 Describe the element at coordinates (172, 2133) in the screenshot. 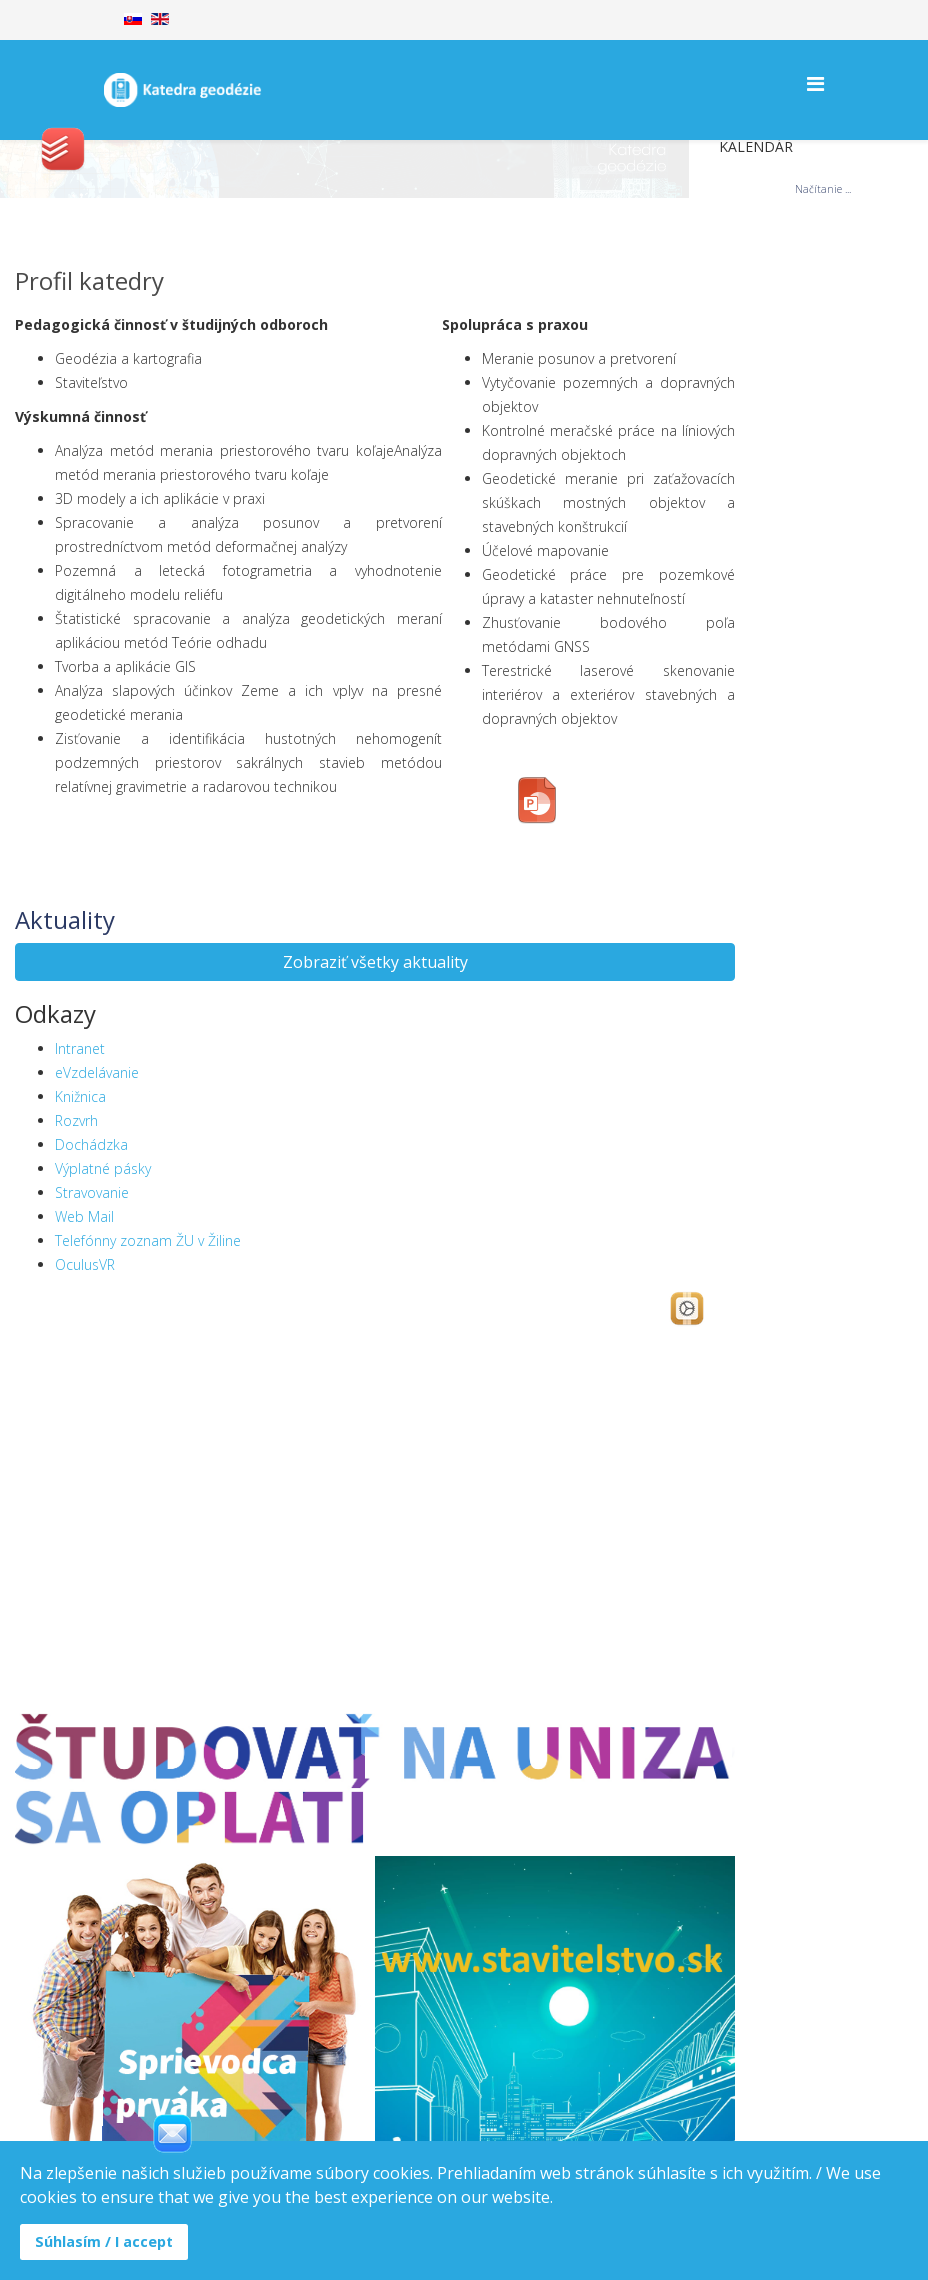

I see `open the mail app` at that location.